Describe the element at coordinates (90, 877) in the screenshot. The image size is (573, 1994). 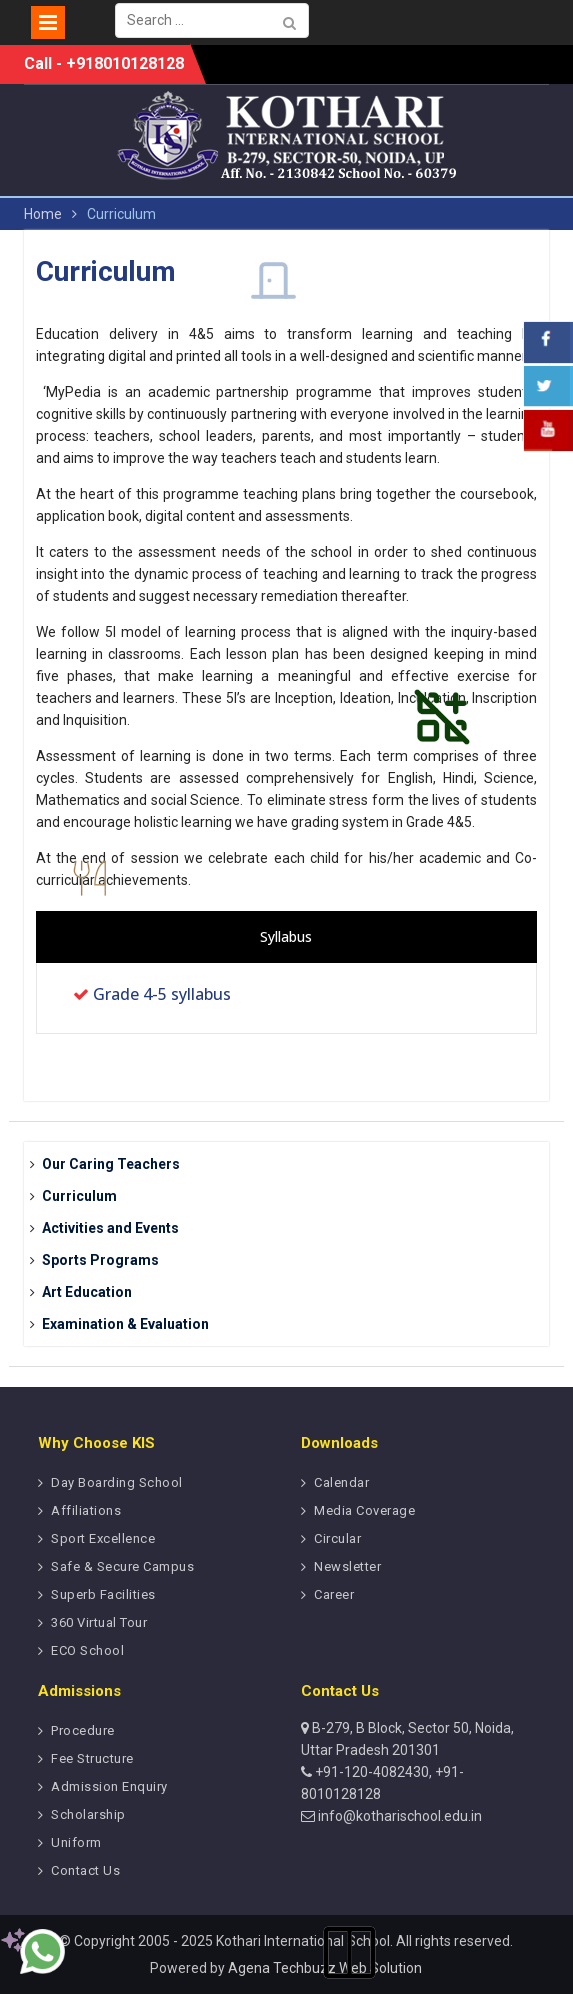
I see `find nearby restaurants or dining options` at that location.